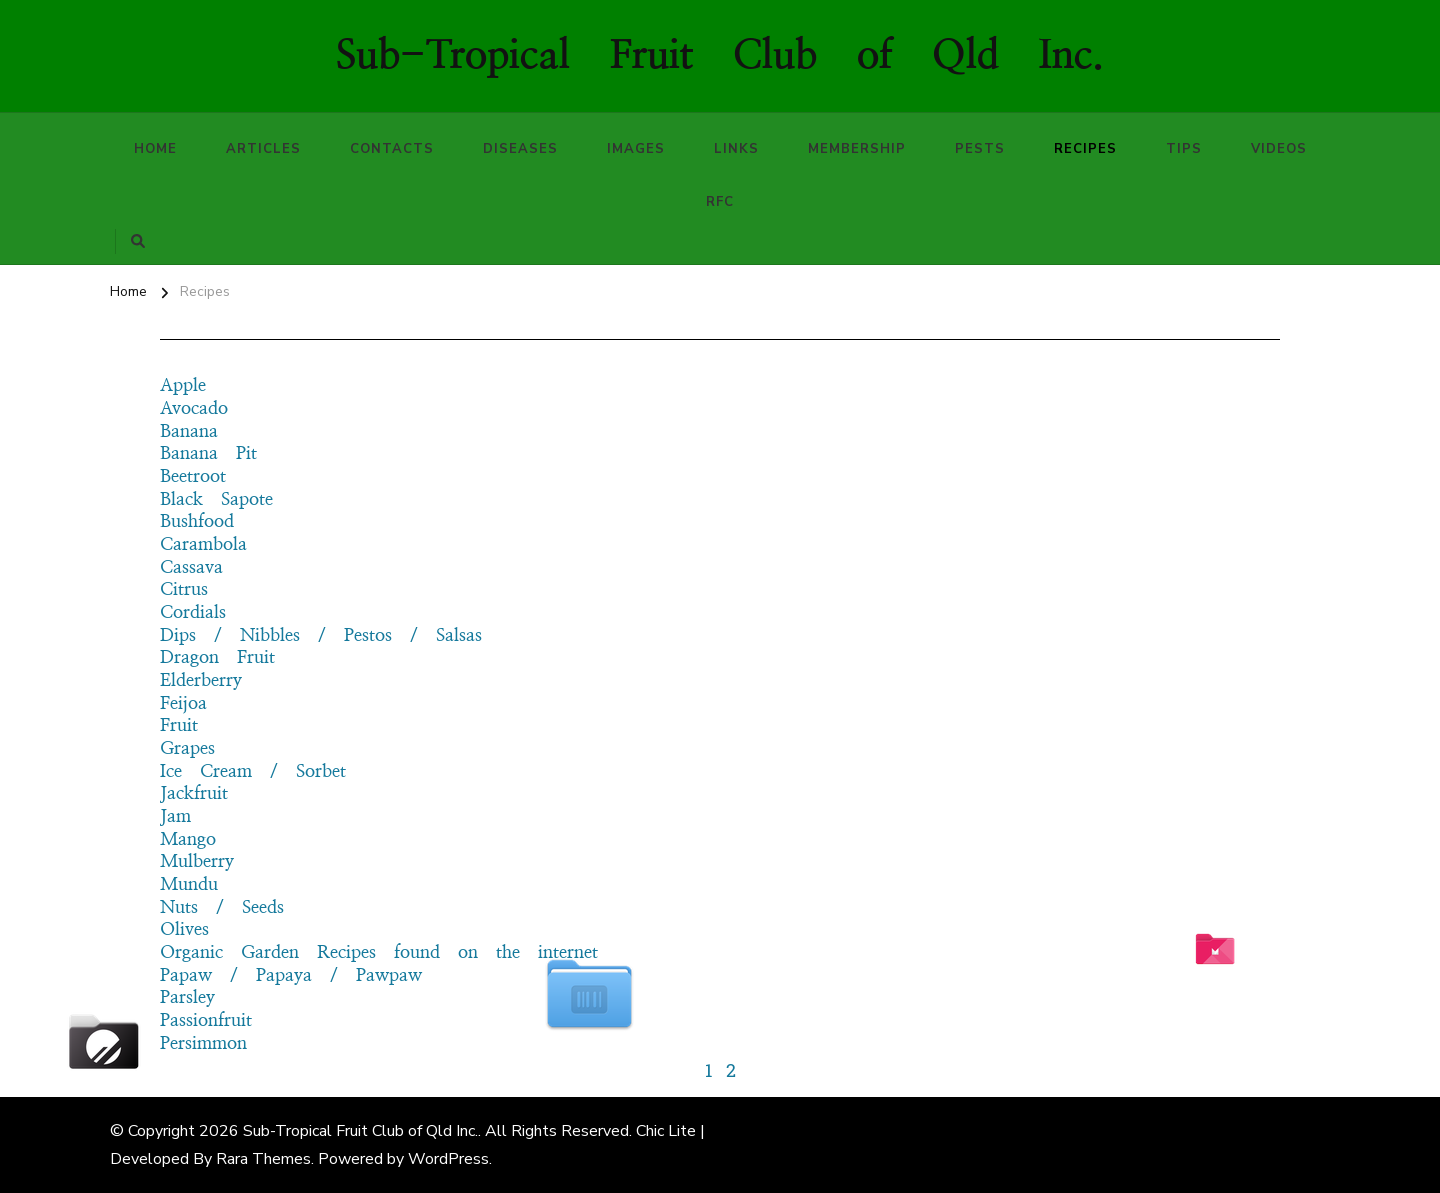  I want to click on open android marshmallow system folder, so click(1215, 950).